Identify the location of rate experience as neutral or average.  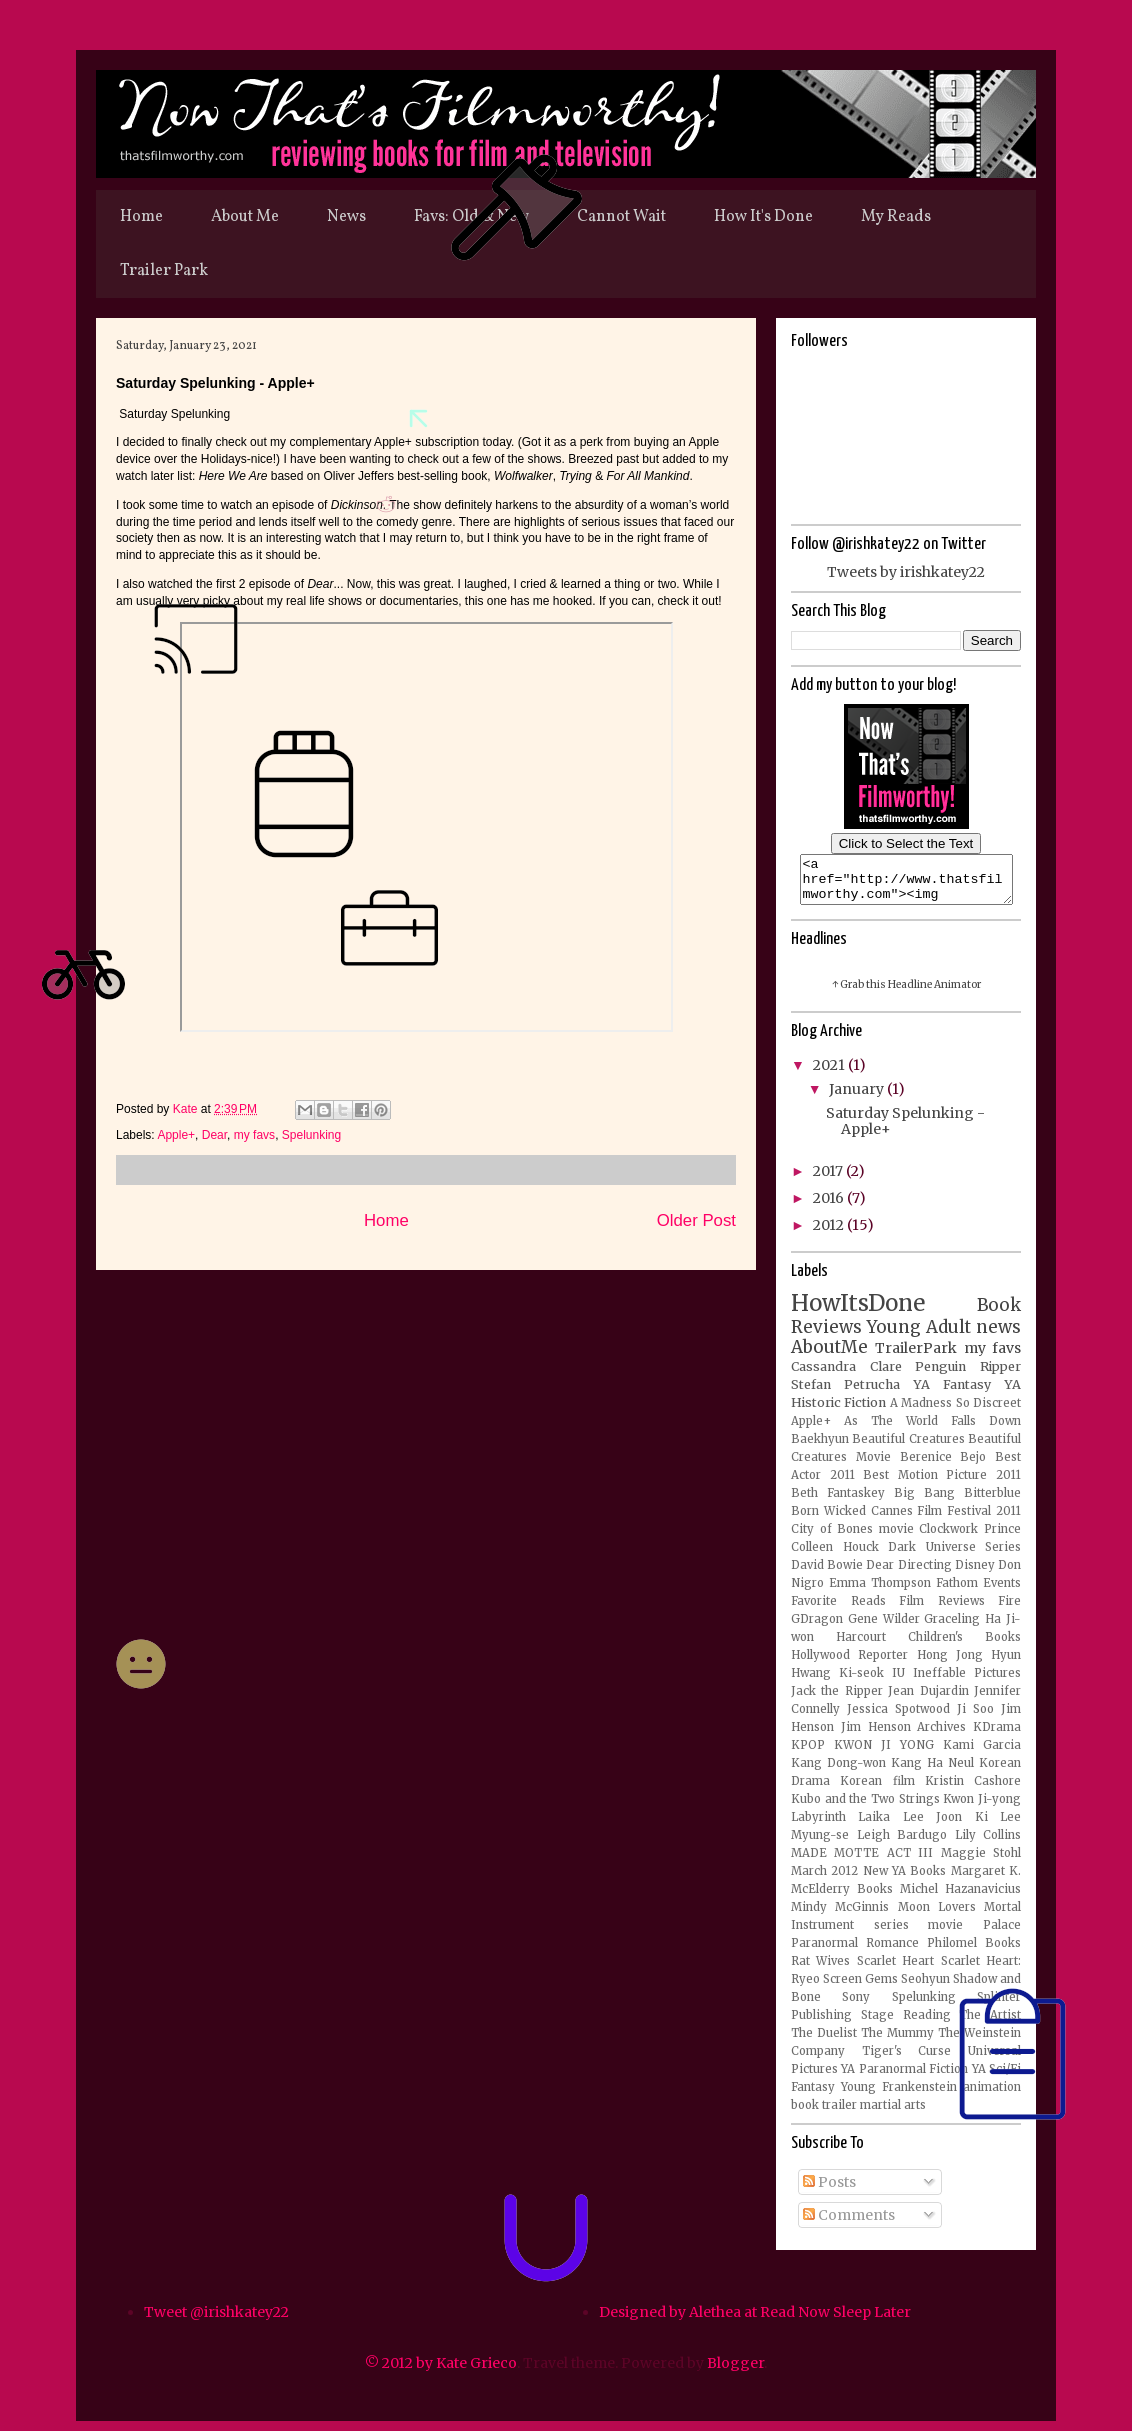
(141, 1664).